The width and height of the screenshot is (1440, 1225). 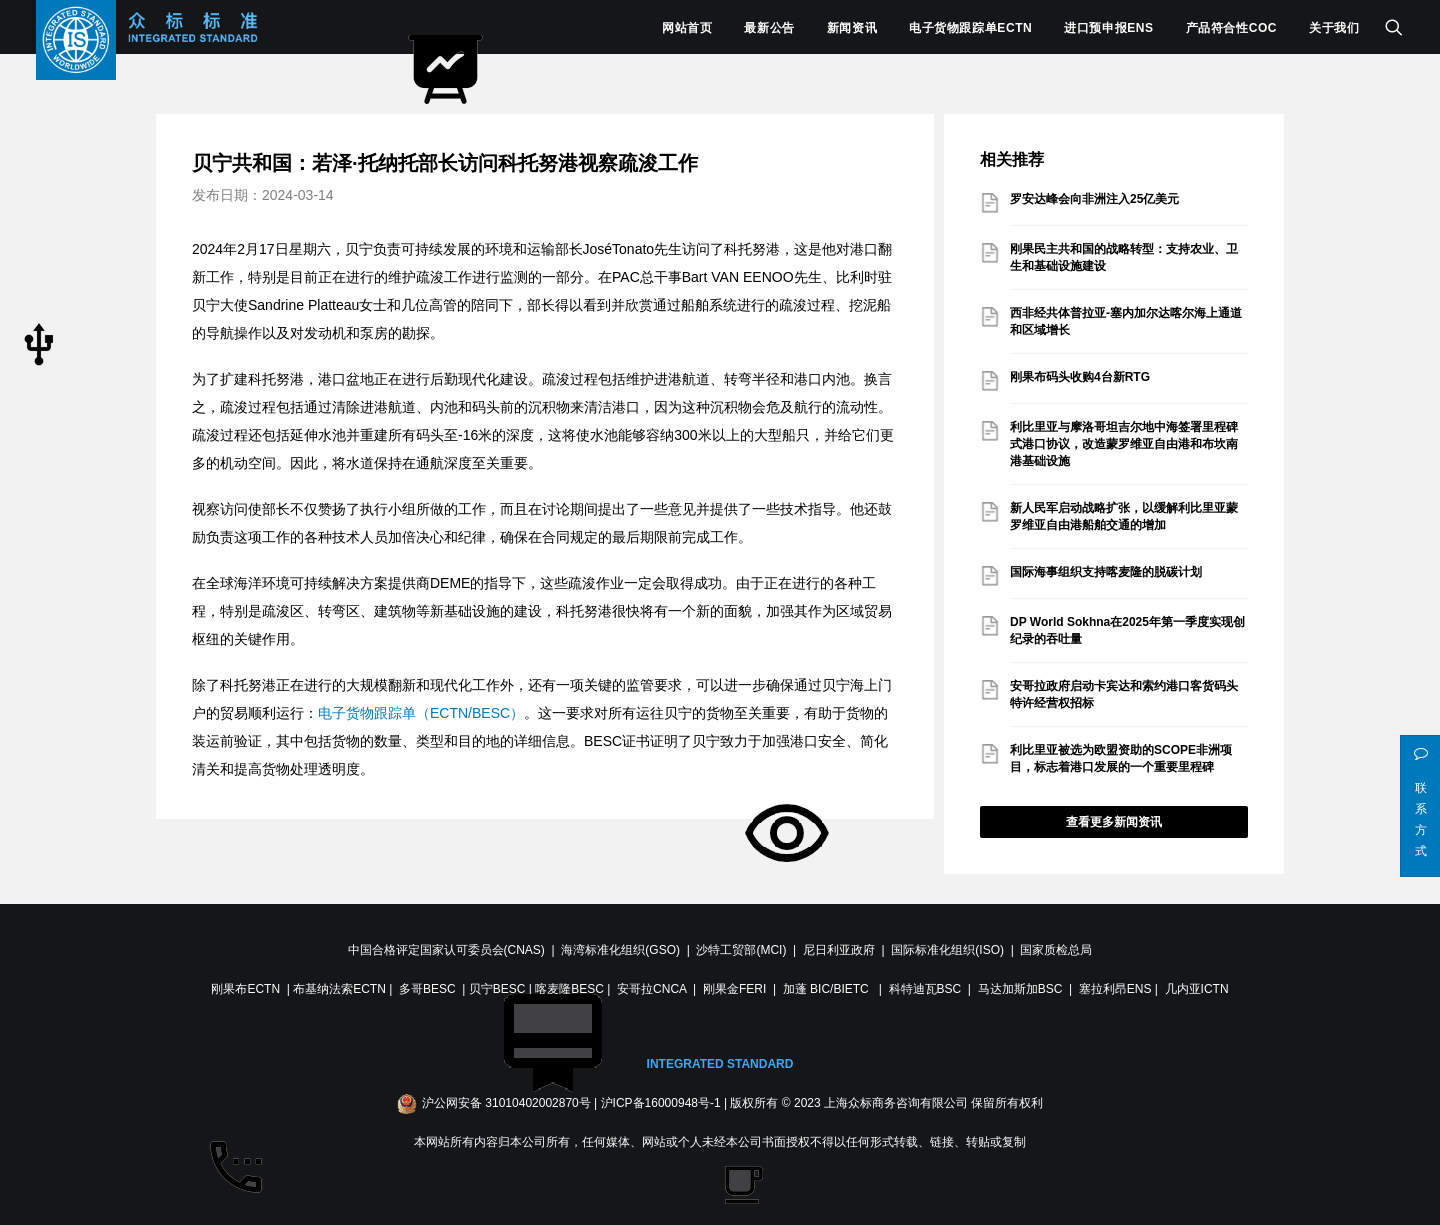 What do you see at coordinates (742, 1185) in the screenshot?
I see `access café or coffee shop locations` at bounding box center [742, 1185].